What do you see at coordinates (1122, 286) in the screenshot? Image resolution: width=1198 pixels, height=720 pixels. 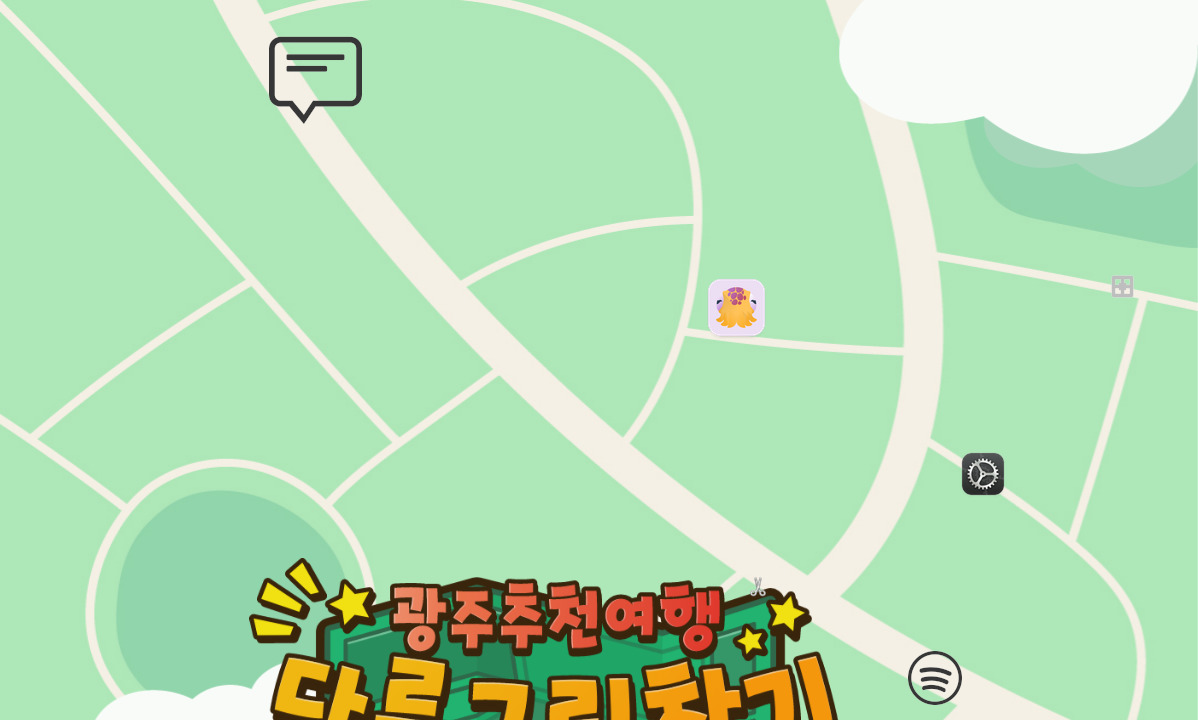 I see `fit content to window` at bounding box center [1122, 286].